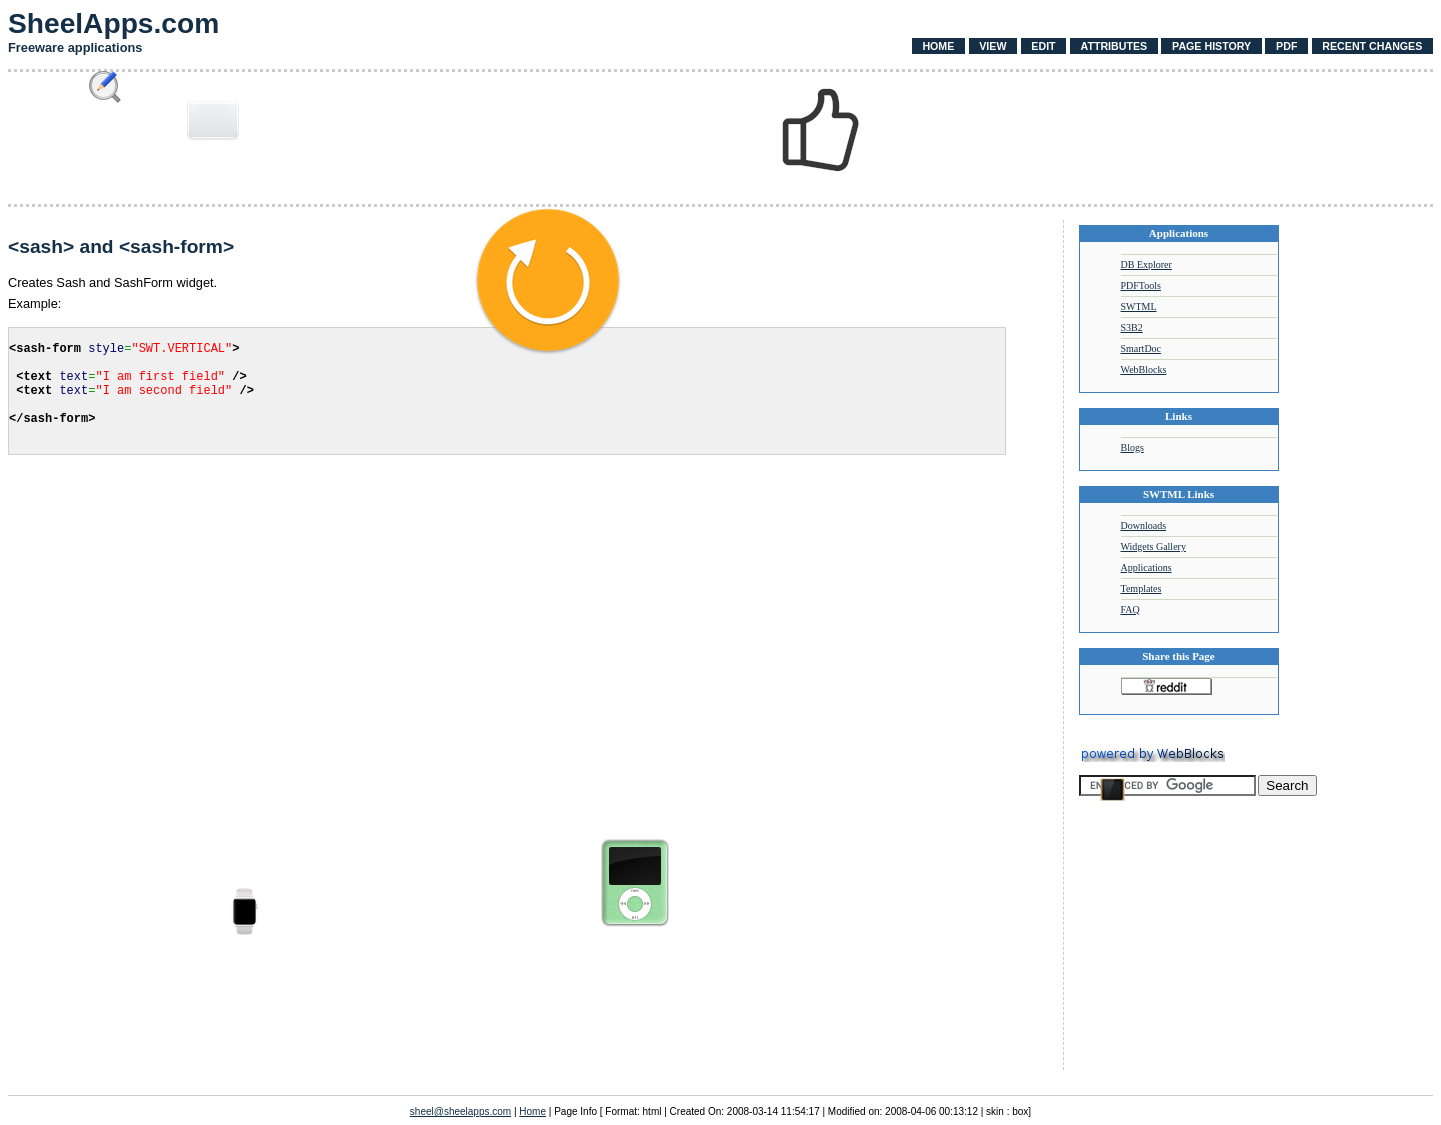  I want to click on magic trackpad connected via bluetooth, so click(213, 120).